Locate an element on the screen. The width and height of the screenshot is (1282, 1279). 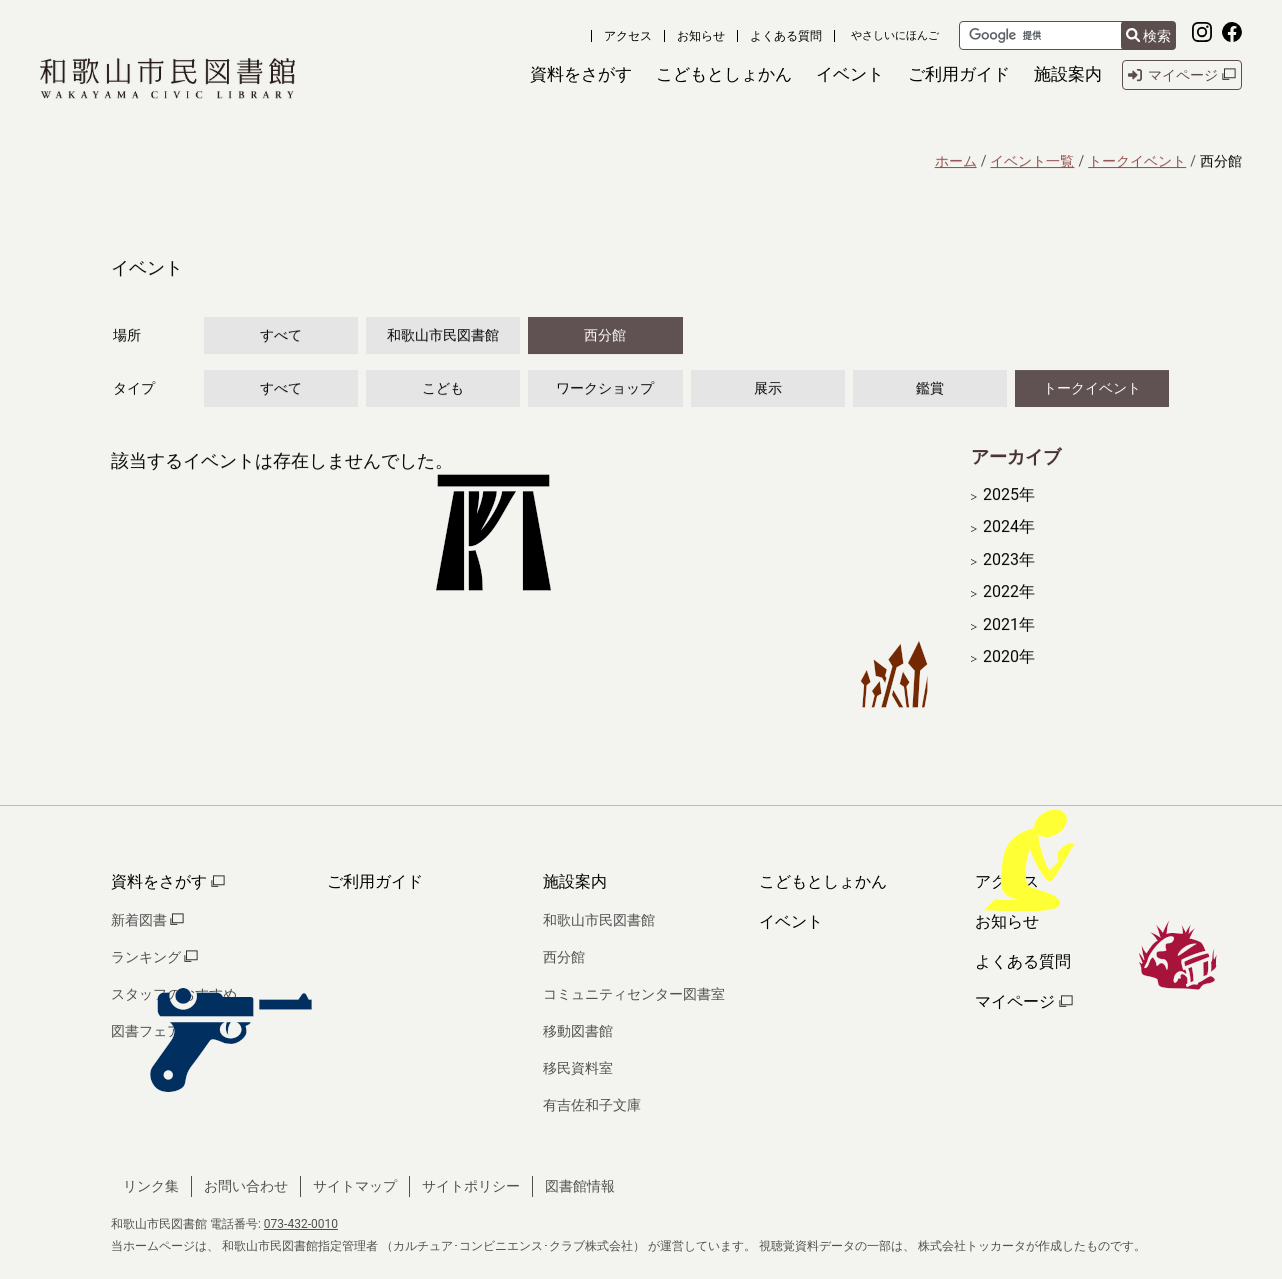
indicates a prayer or meditation area is located at coordinates (1029, 857).